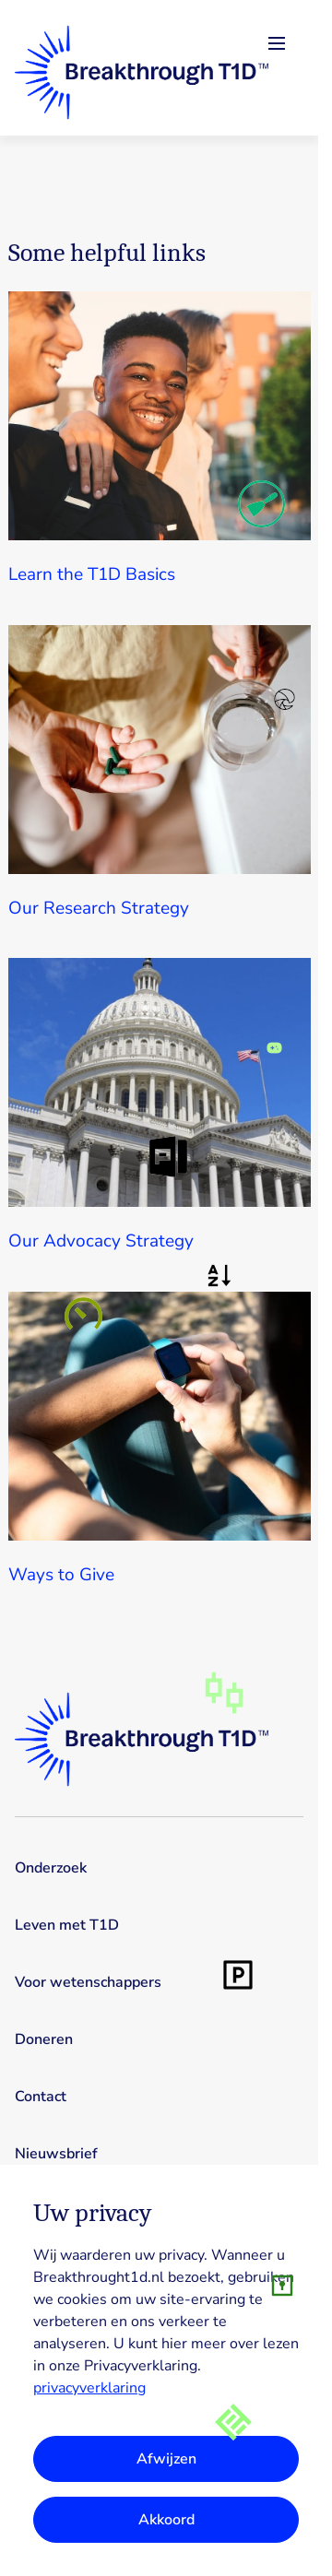  What do you see at coordinates (274, 1047) in the screenshot?
I see `open gaming or games section` at bounding box center [274, 1047].